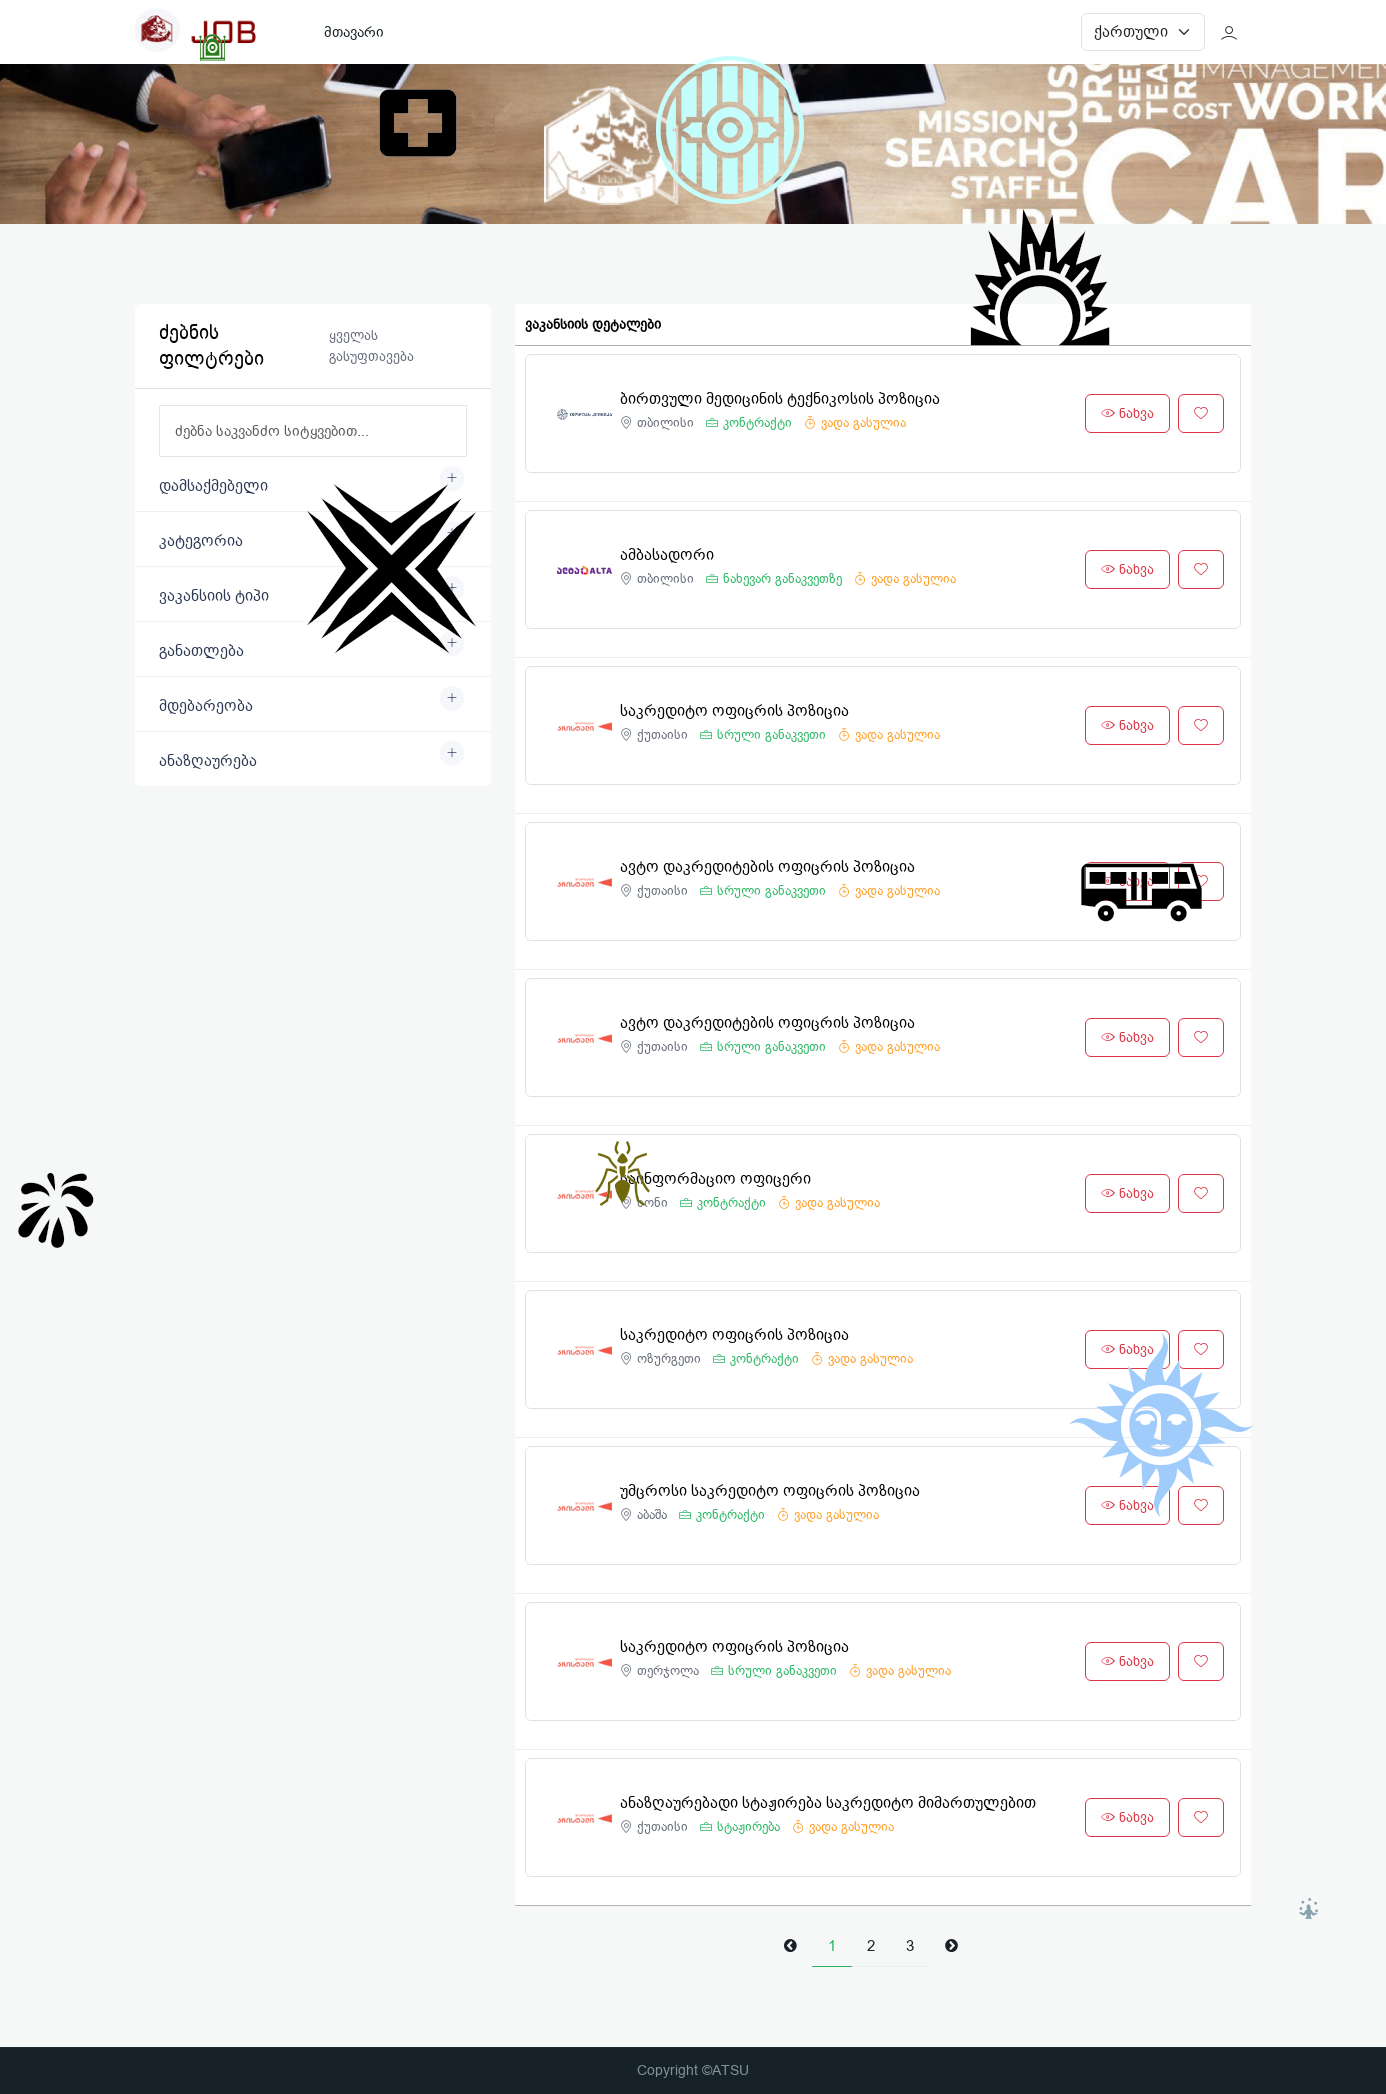 The image size is (1386, 2094). Describe the element at coordinates (212, 47) in the screenshot. I see `access music or audio player` at that location.